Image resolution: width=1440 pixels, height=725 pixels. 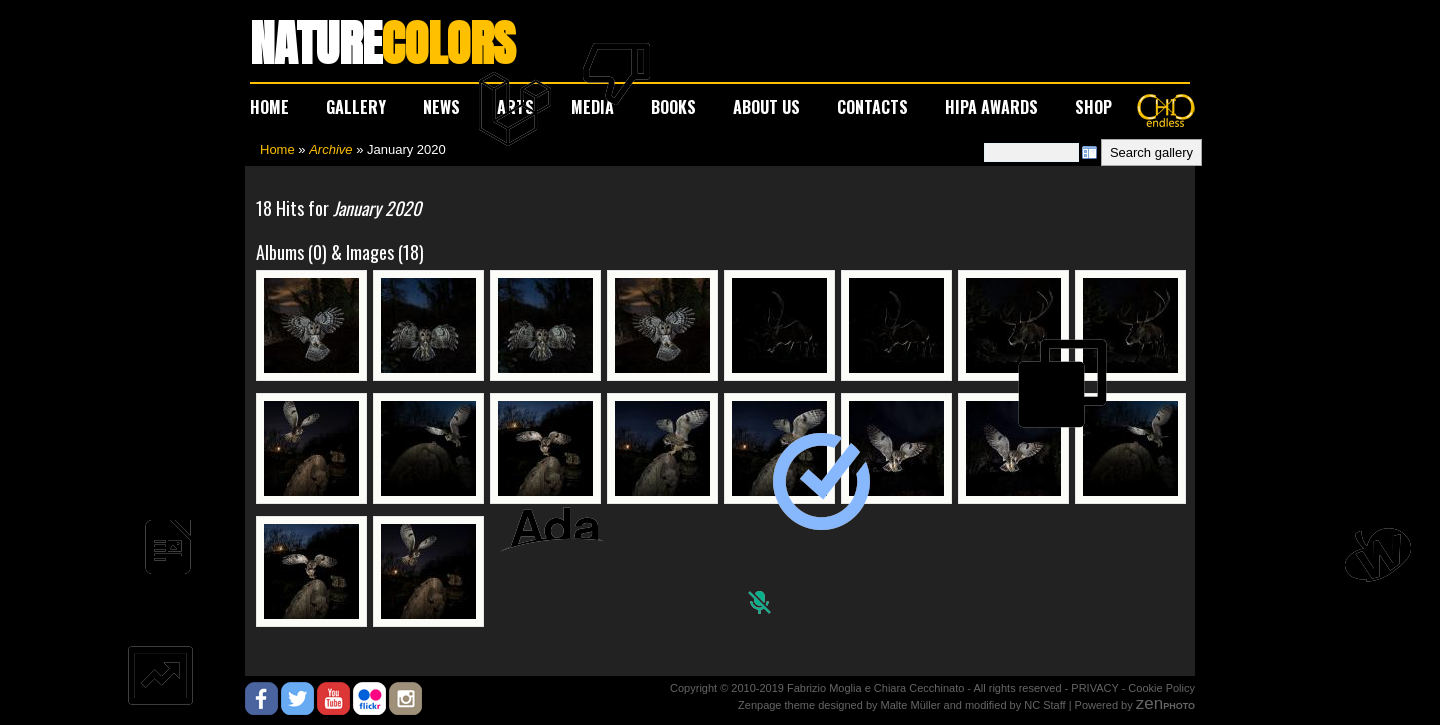 I want to click on dislike or downvote content, so click(x=616, y=70).